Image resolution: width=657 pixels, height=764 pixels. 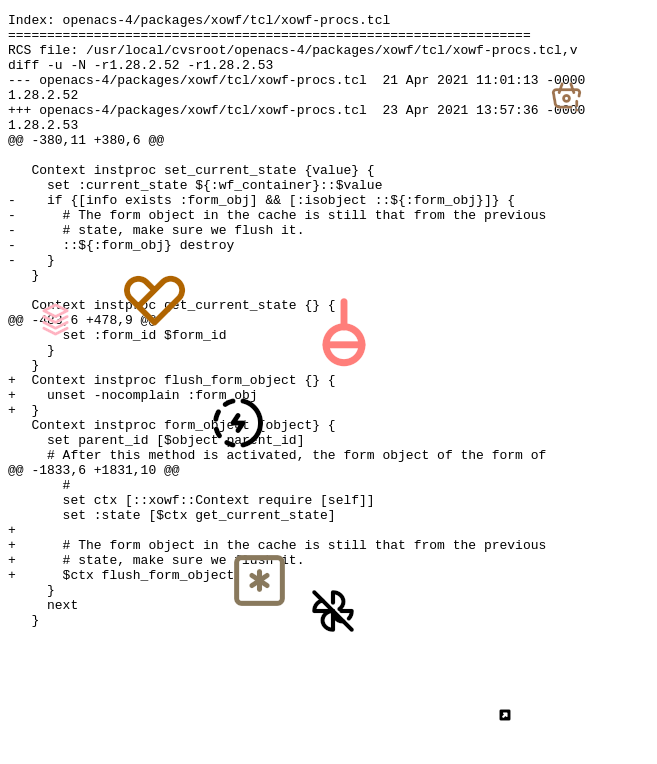 I want to click on enter a password or passcode field, so click(x=259, y=580).